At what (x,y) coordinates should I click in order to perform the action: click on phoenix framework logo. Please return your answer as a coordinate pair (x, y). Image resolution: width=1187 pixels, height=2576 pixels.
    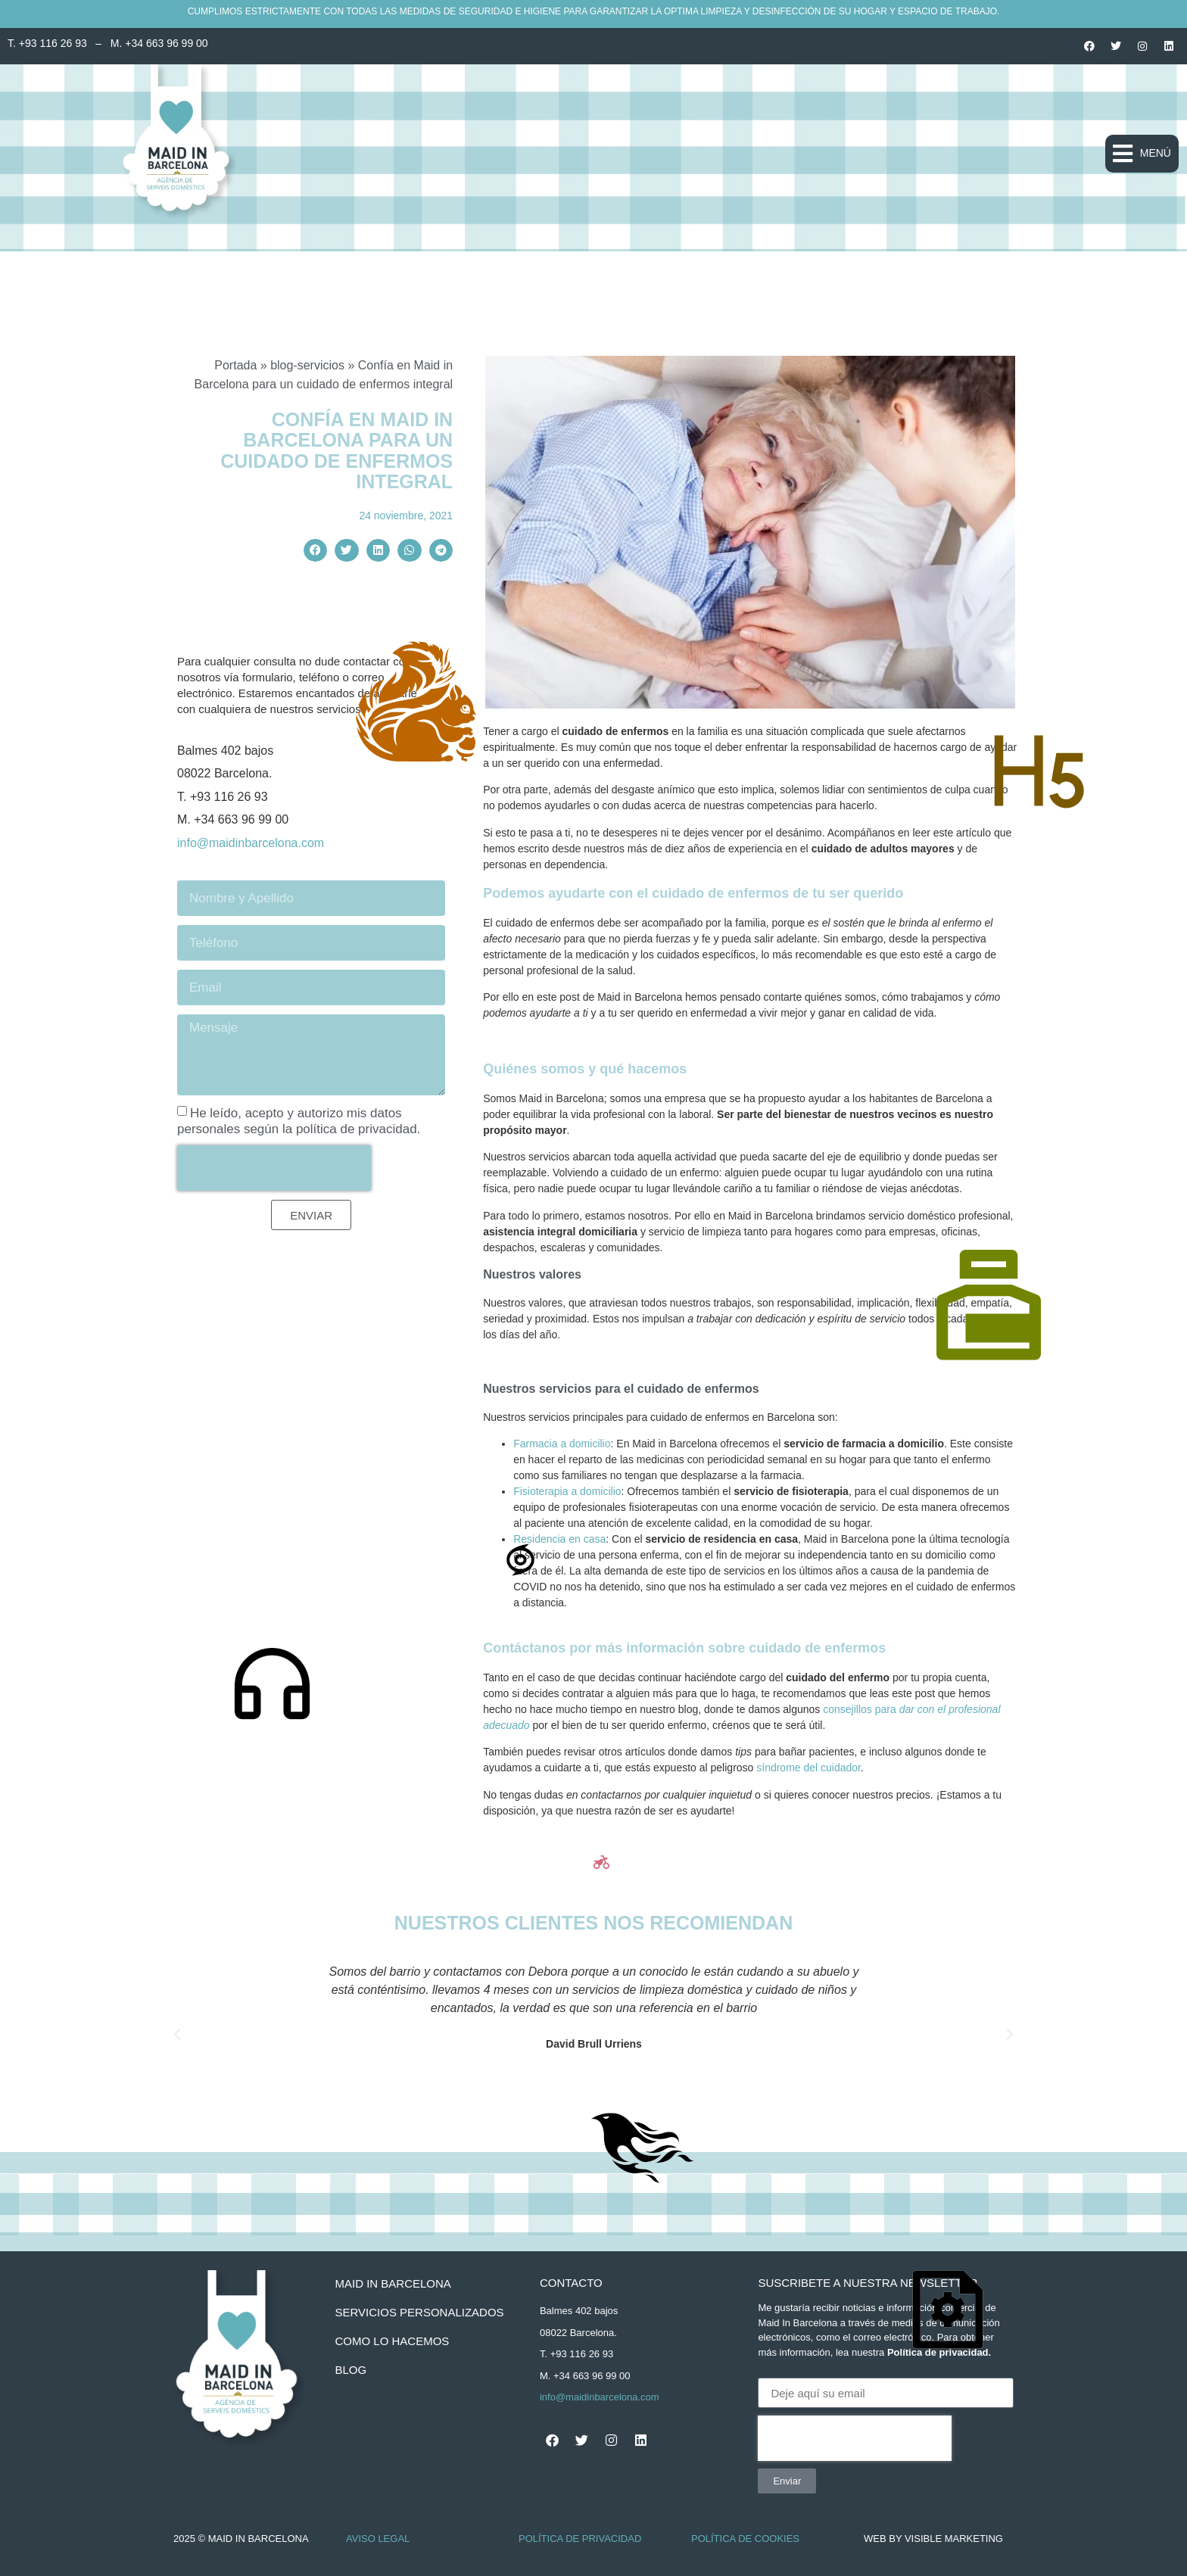
    Looking at the image, I should click on (642, 2148).